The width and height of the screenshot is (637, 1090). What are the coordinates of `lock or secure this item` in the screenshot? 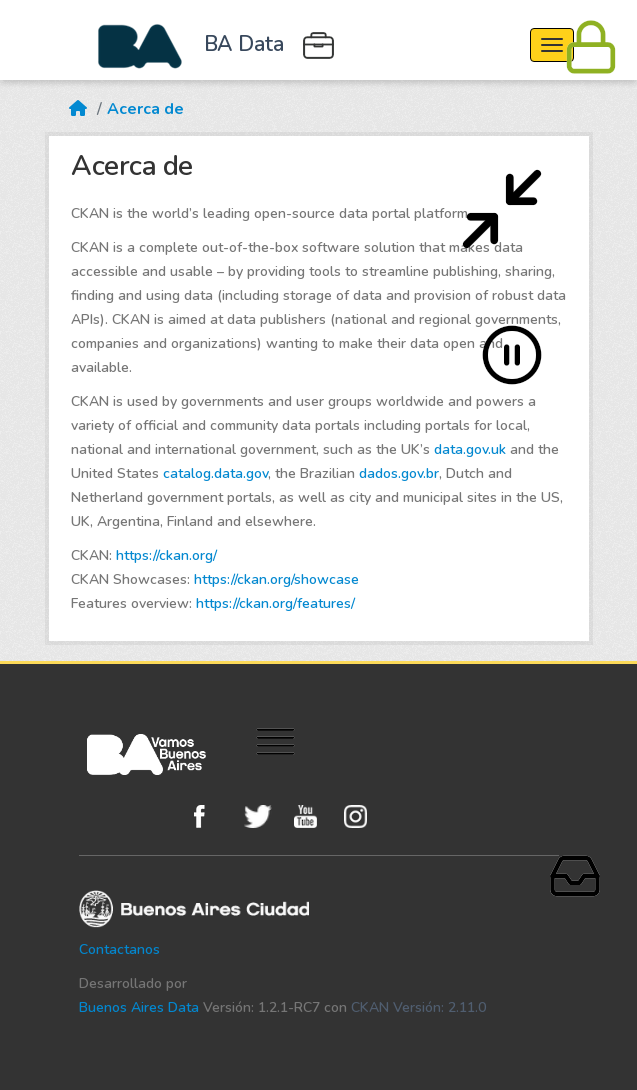 It's located at (591, 47).